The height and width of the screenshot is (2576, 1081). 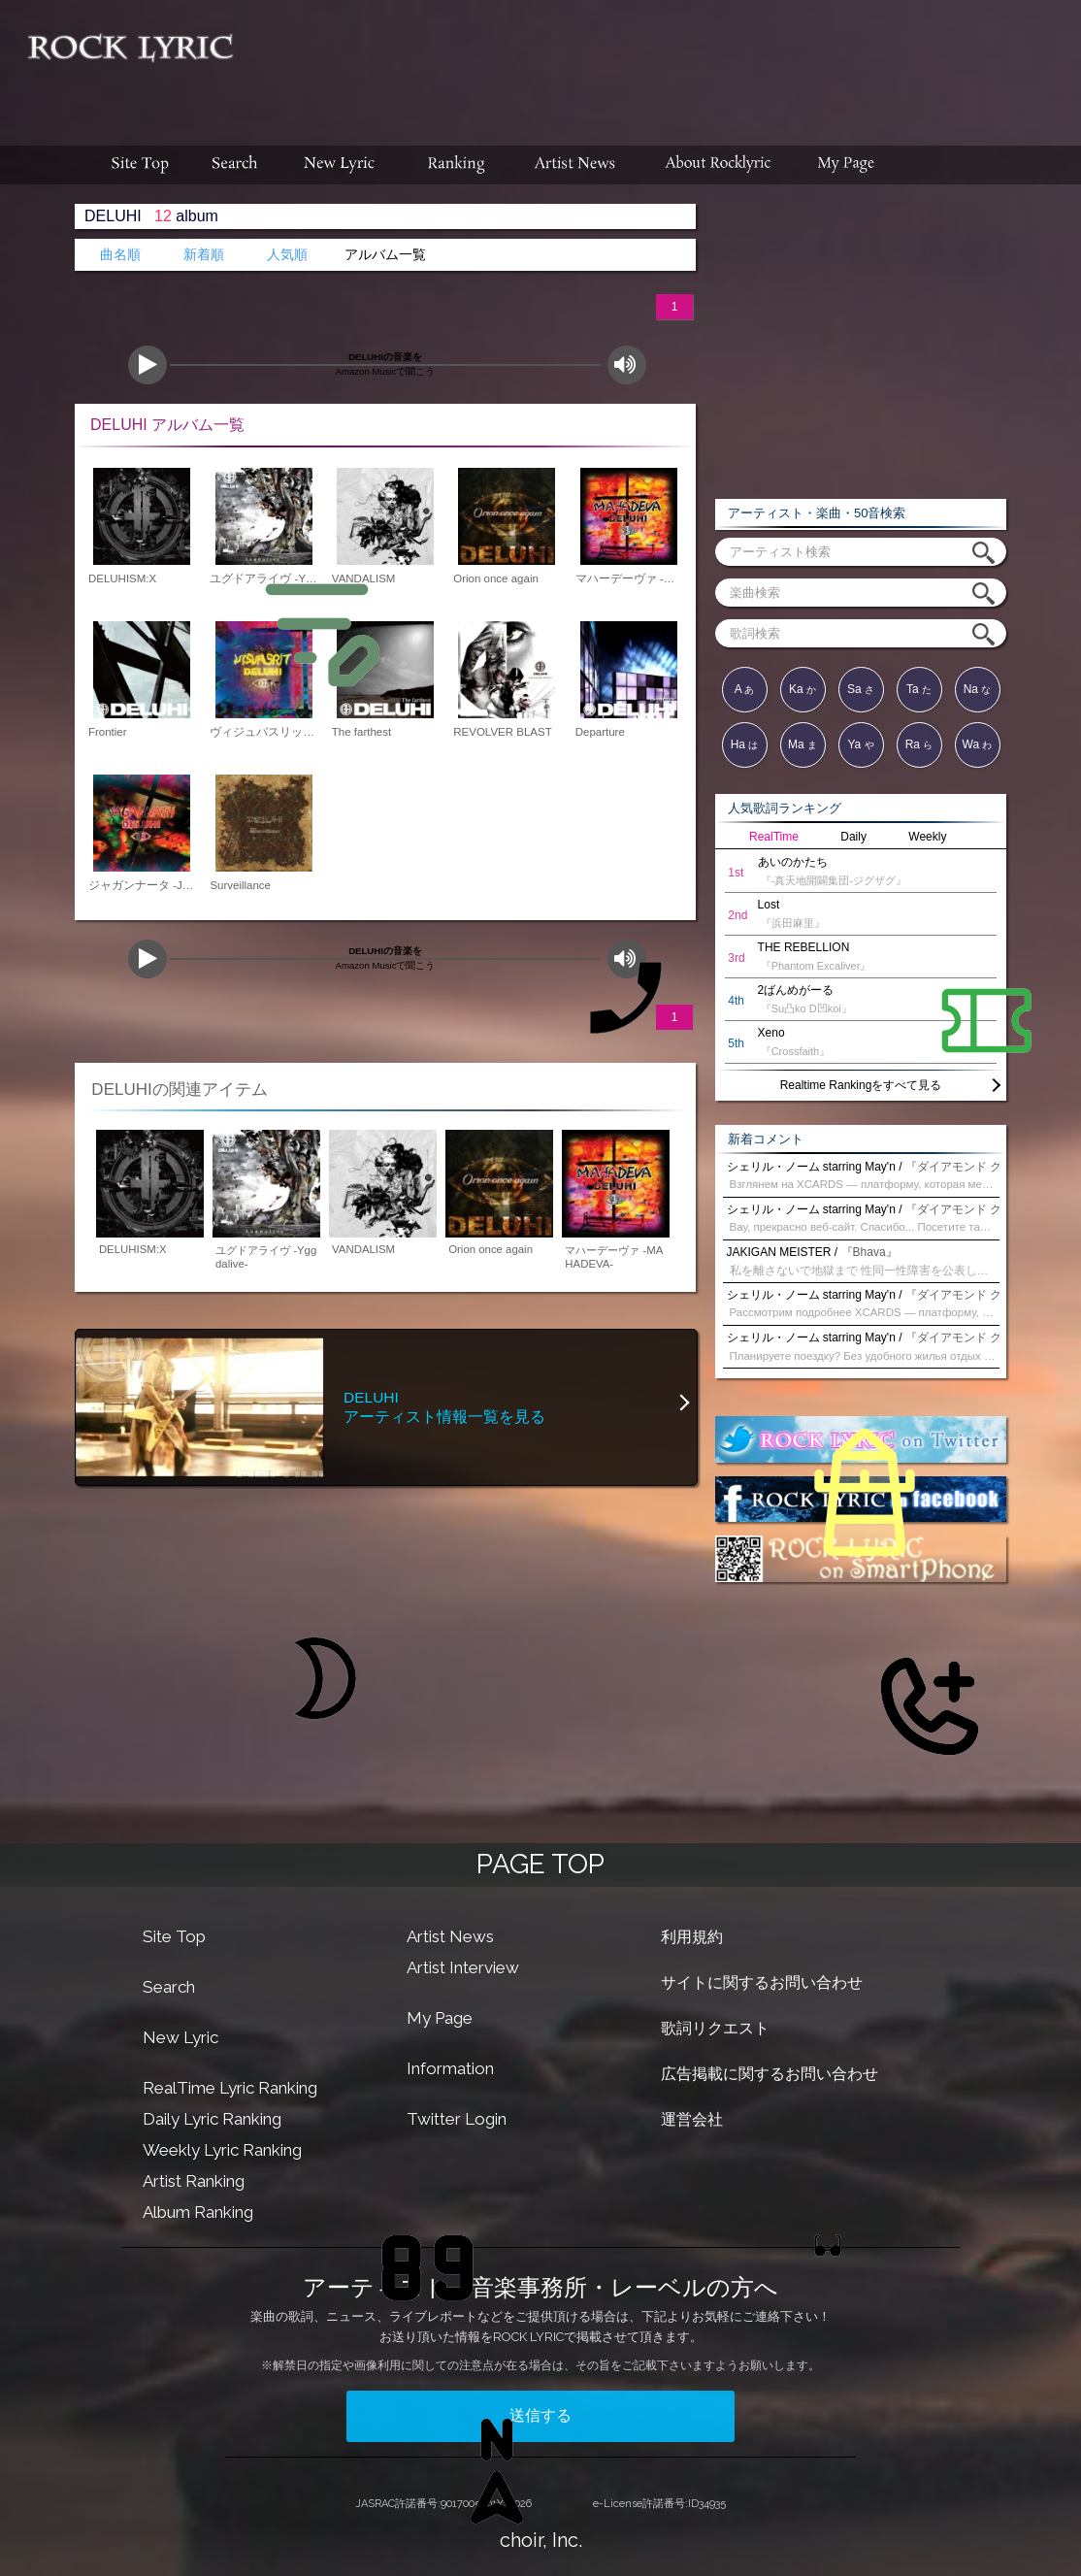 What do you see at coordinates (828, 2246) in the screenshot?
I see `enable reading mode or accessibility features` at bounding box center [828, 2246].